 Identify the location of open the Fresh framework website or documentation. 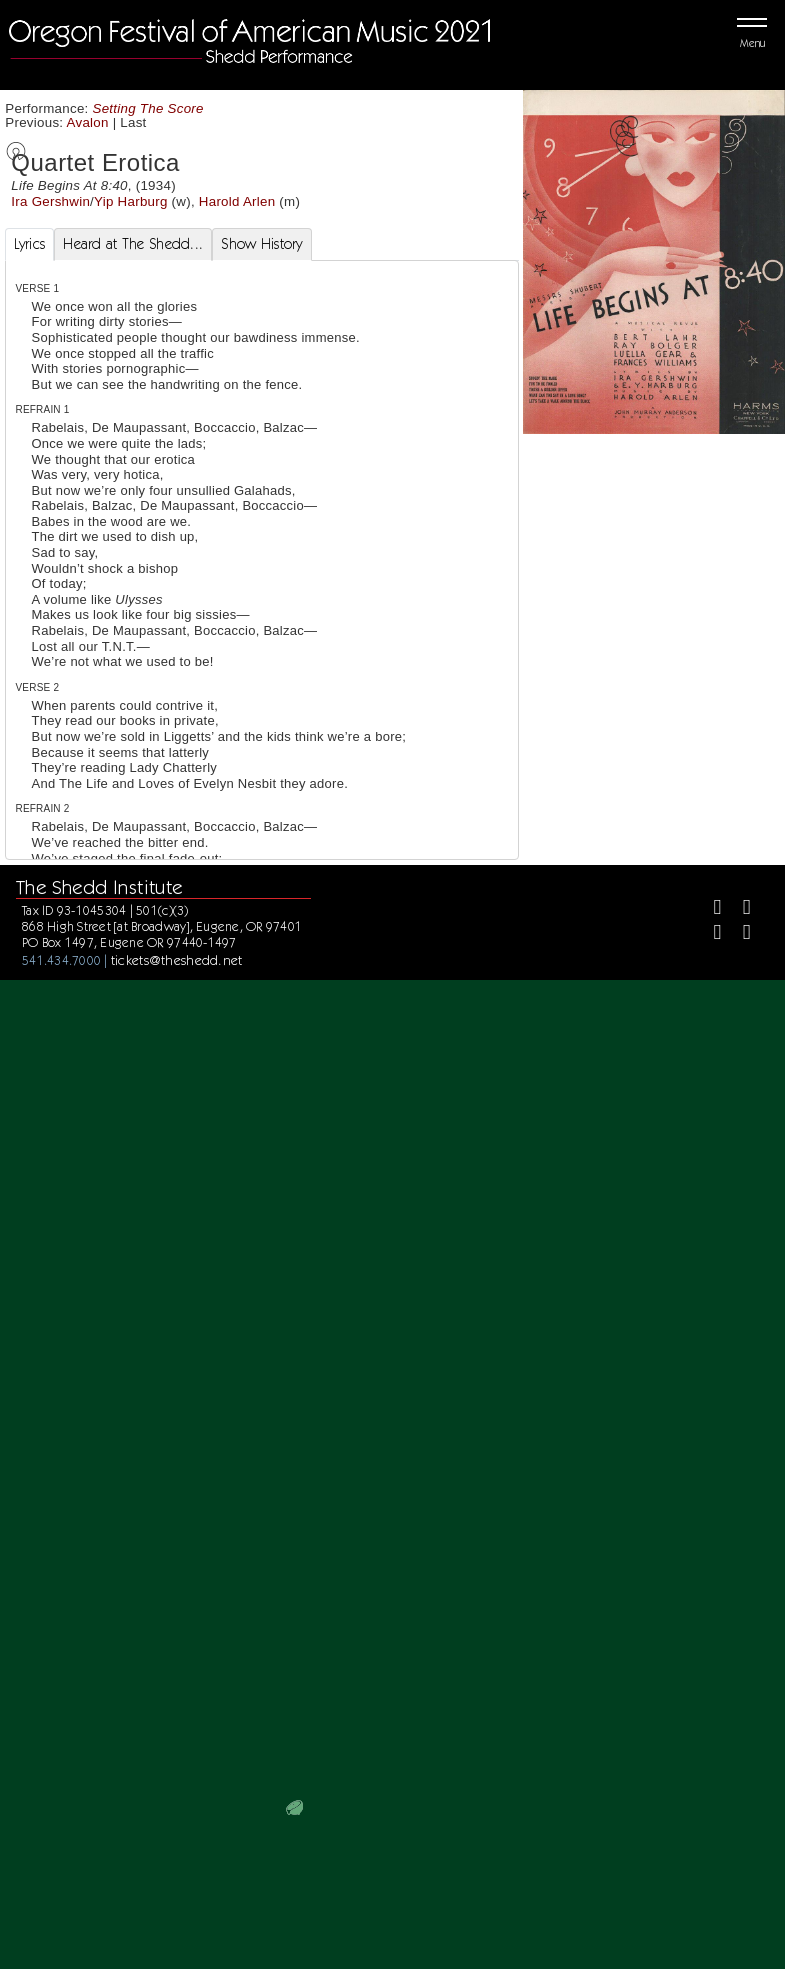
(294, 1807).